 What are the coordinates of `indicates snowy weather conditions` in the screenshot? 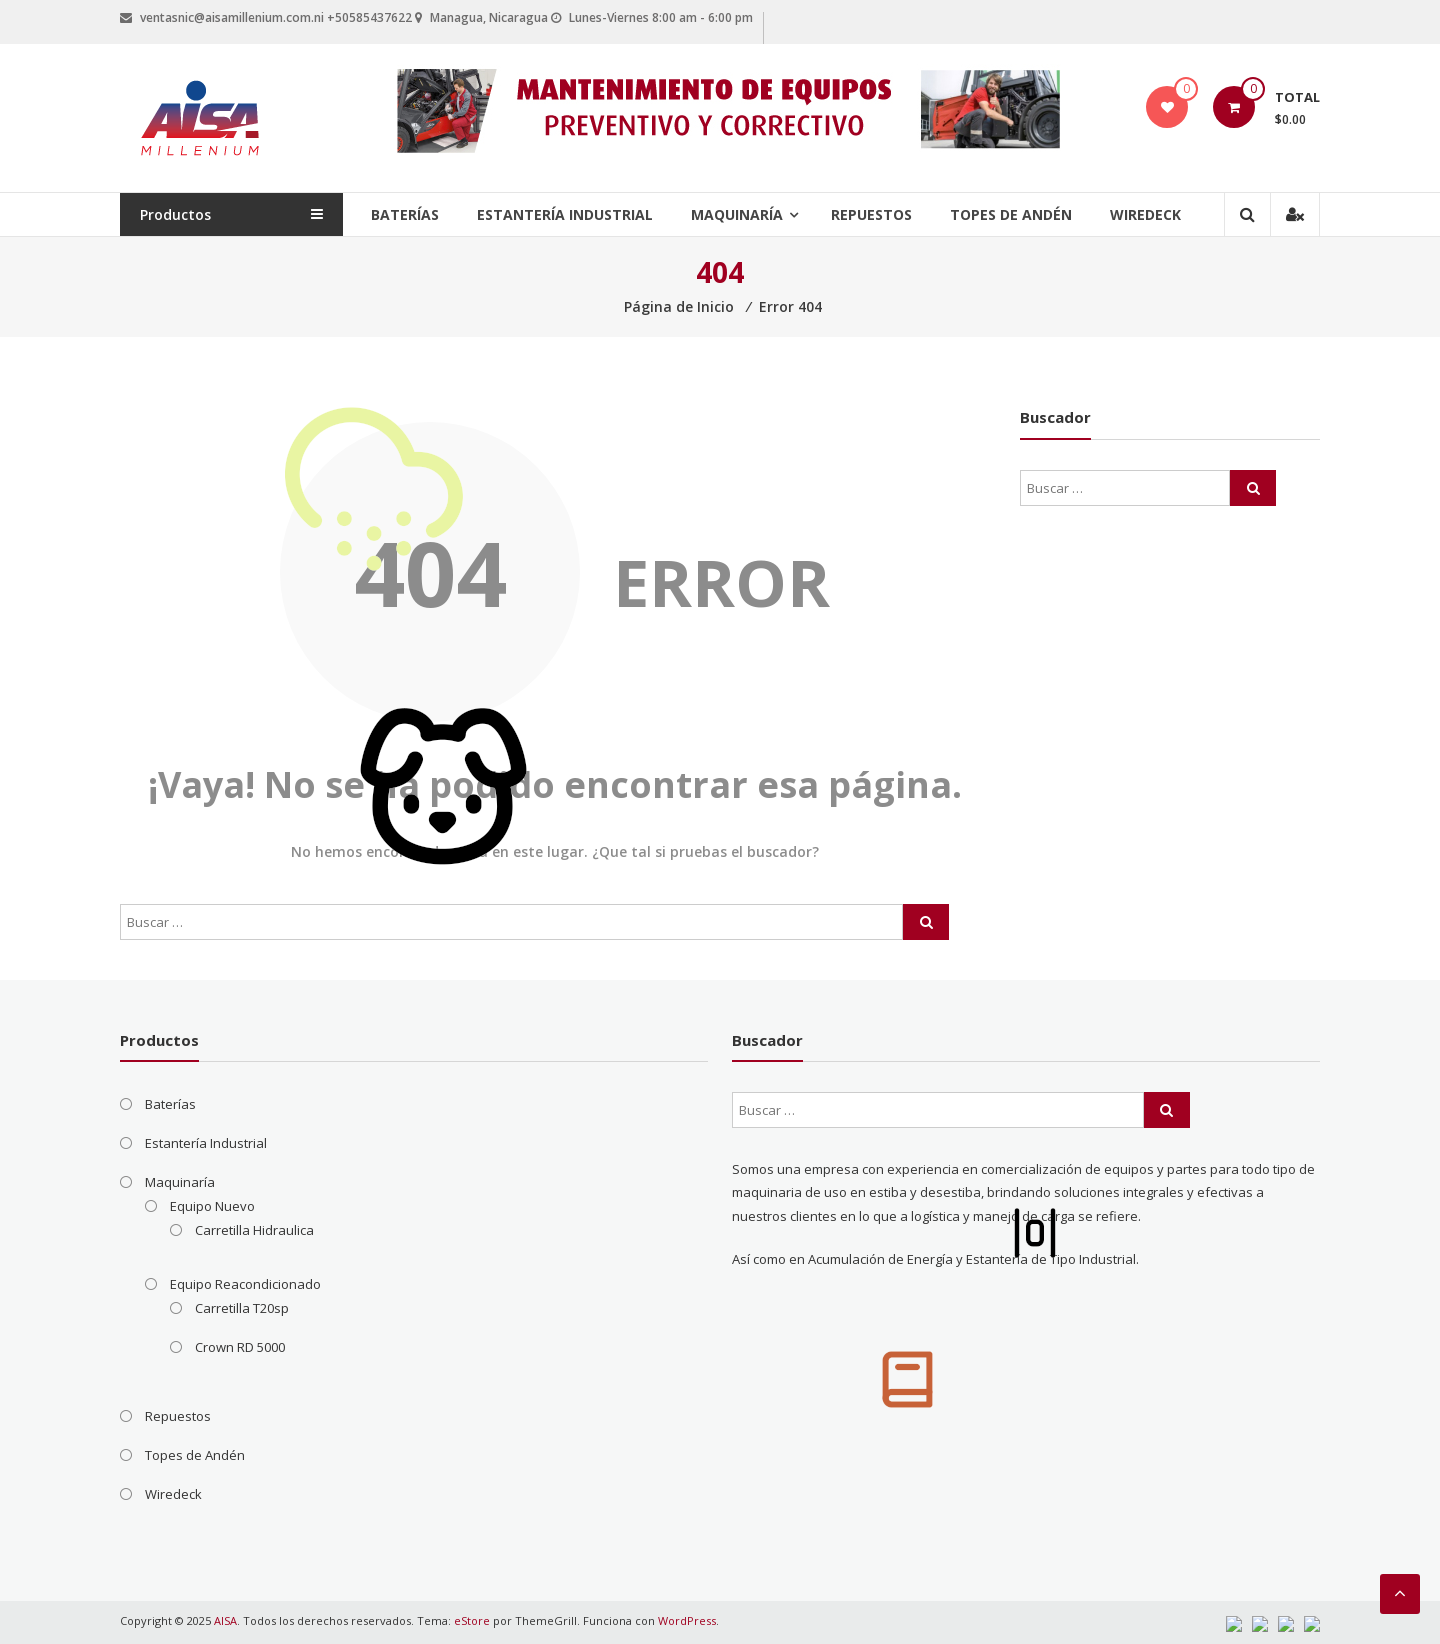 It's located at (374, 489).